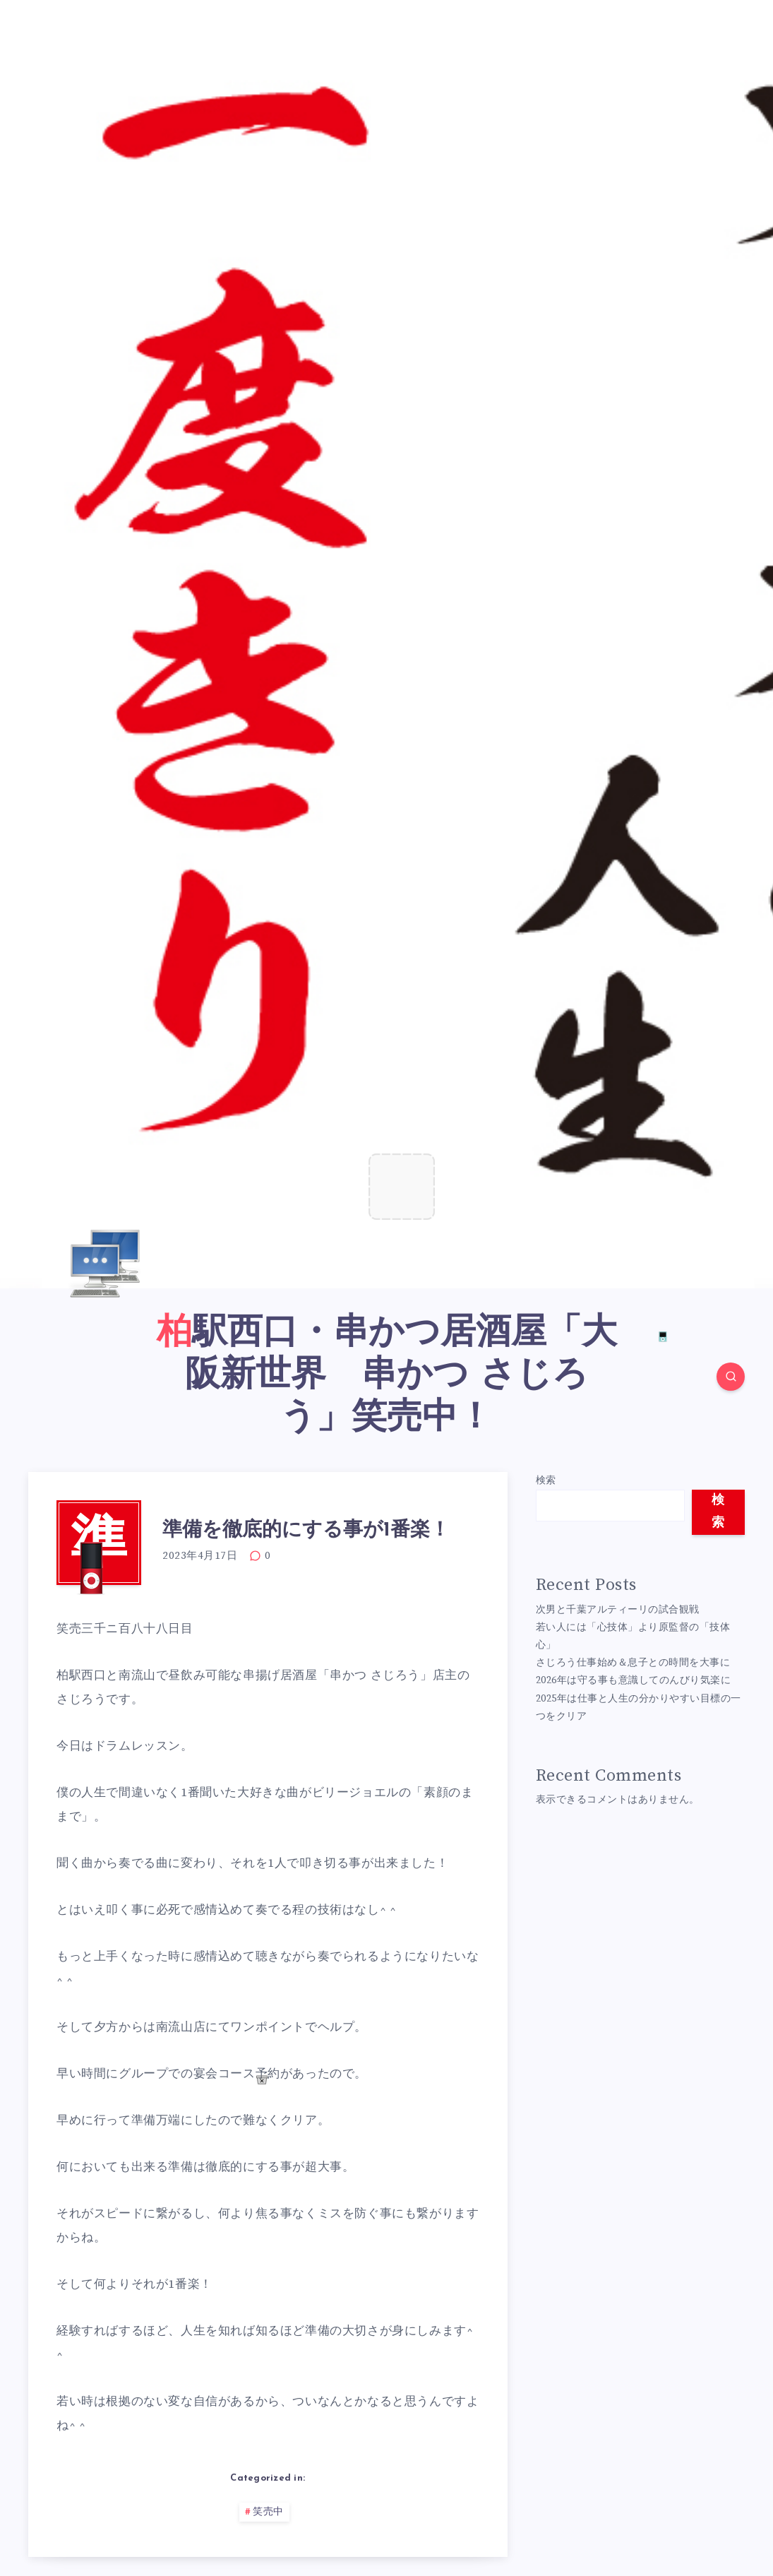 The height and width of the screenshot is (2576, 773). Describe the element at coordinates (104, 1264) in the screenshot. I see `indicates data is being transmitted over the network` at that location.